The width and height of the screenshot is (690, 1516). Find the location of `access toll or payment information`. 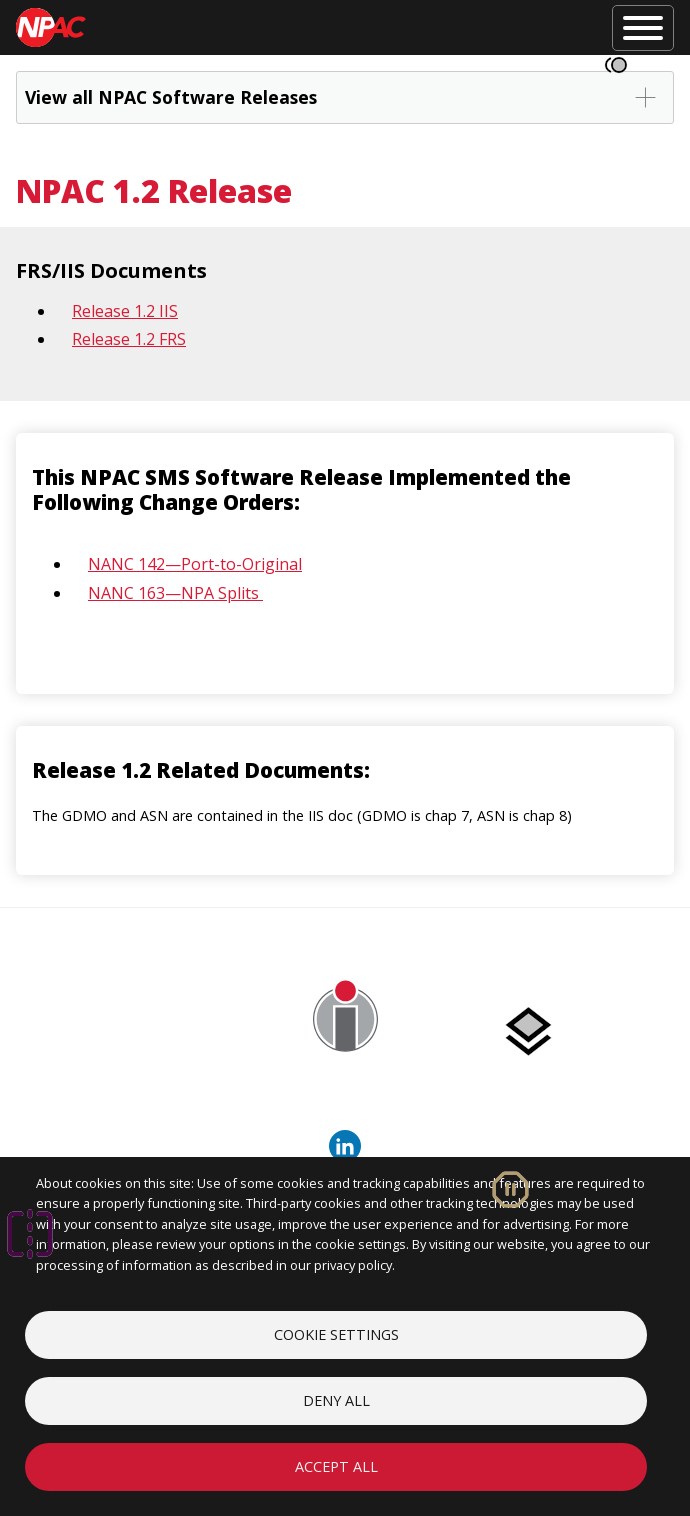

access toll or payment information is located at coordinates (616, 65).